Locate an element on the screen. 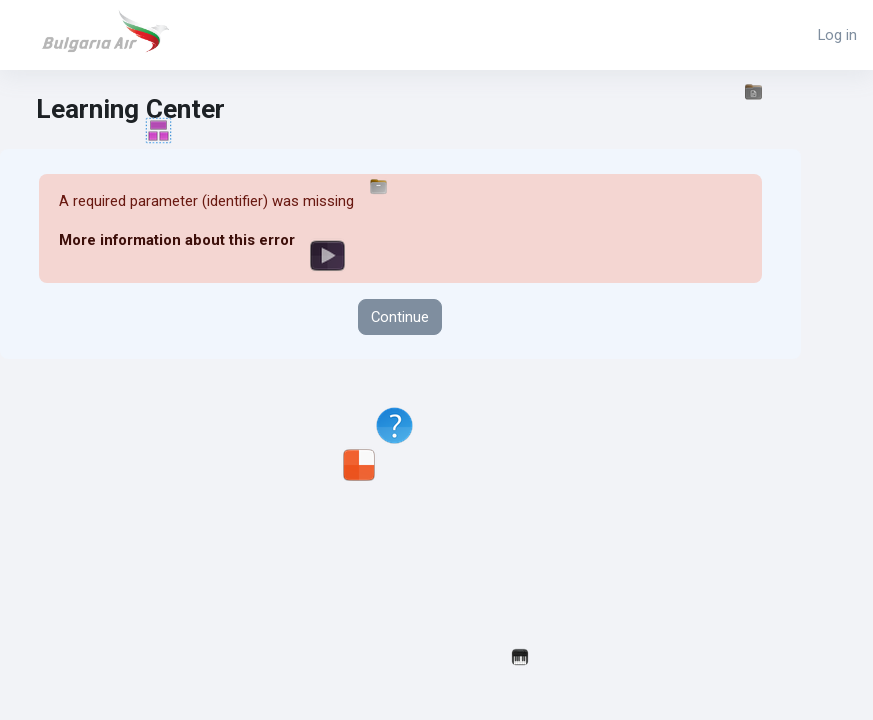 This screenshot has width=873, height=720. open audio MIDI setup to configure sound devices is located at coordinates (520, 657).